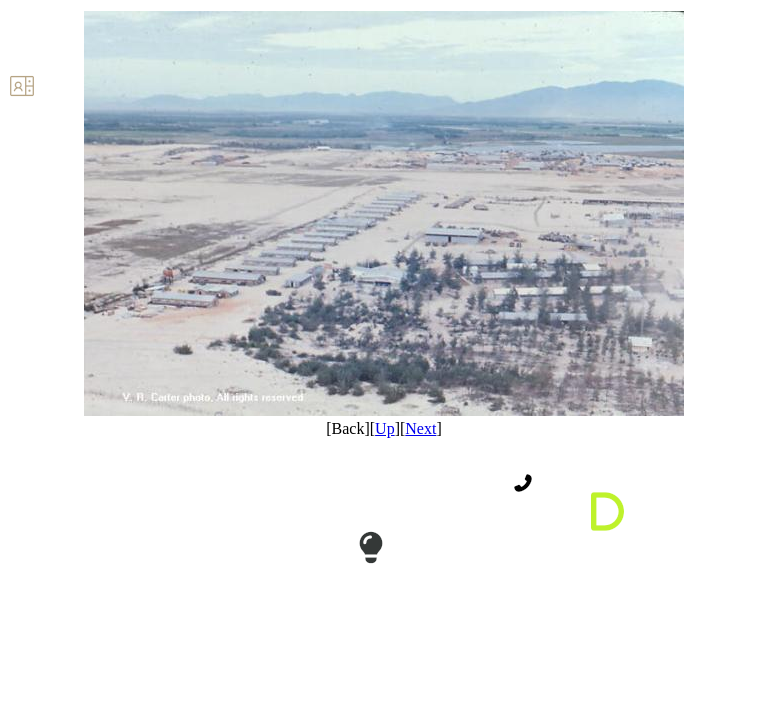 Image resolution: width=768 pixels, height=720 pixels. What do you see at coordinates (607, 511) in the screenshot?
I see `represents the letter D in text or keyboard input` at bounding box center [607, 511].